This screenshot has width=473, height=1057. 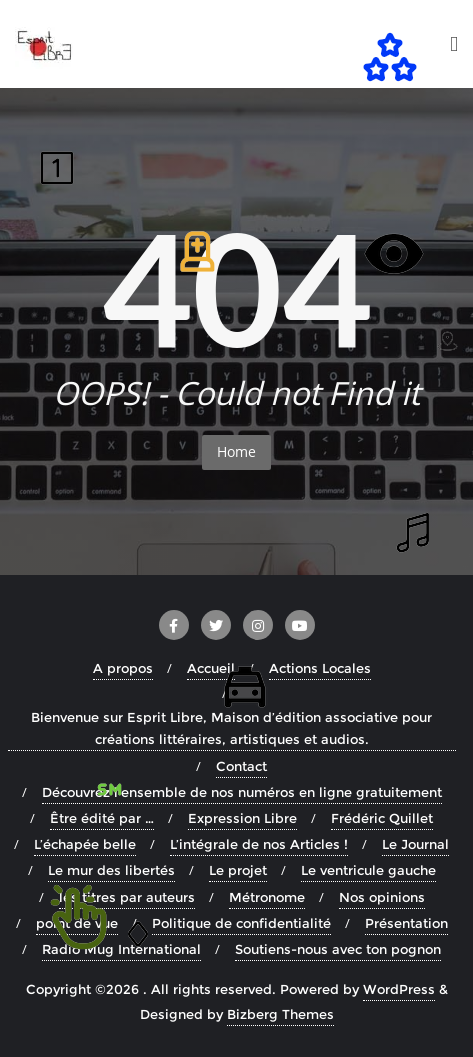 I want to click on indicates a memorial or cemetery location, so click(x=197, y=250).